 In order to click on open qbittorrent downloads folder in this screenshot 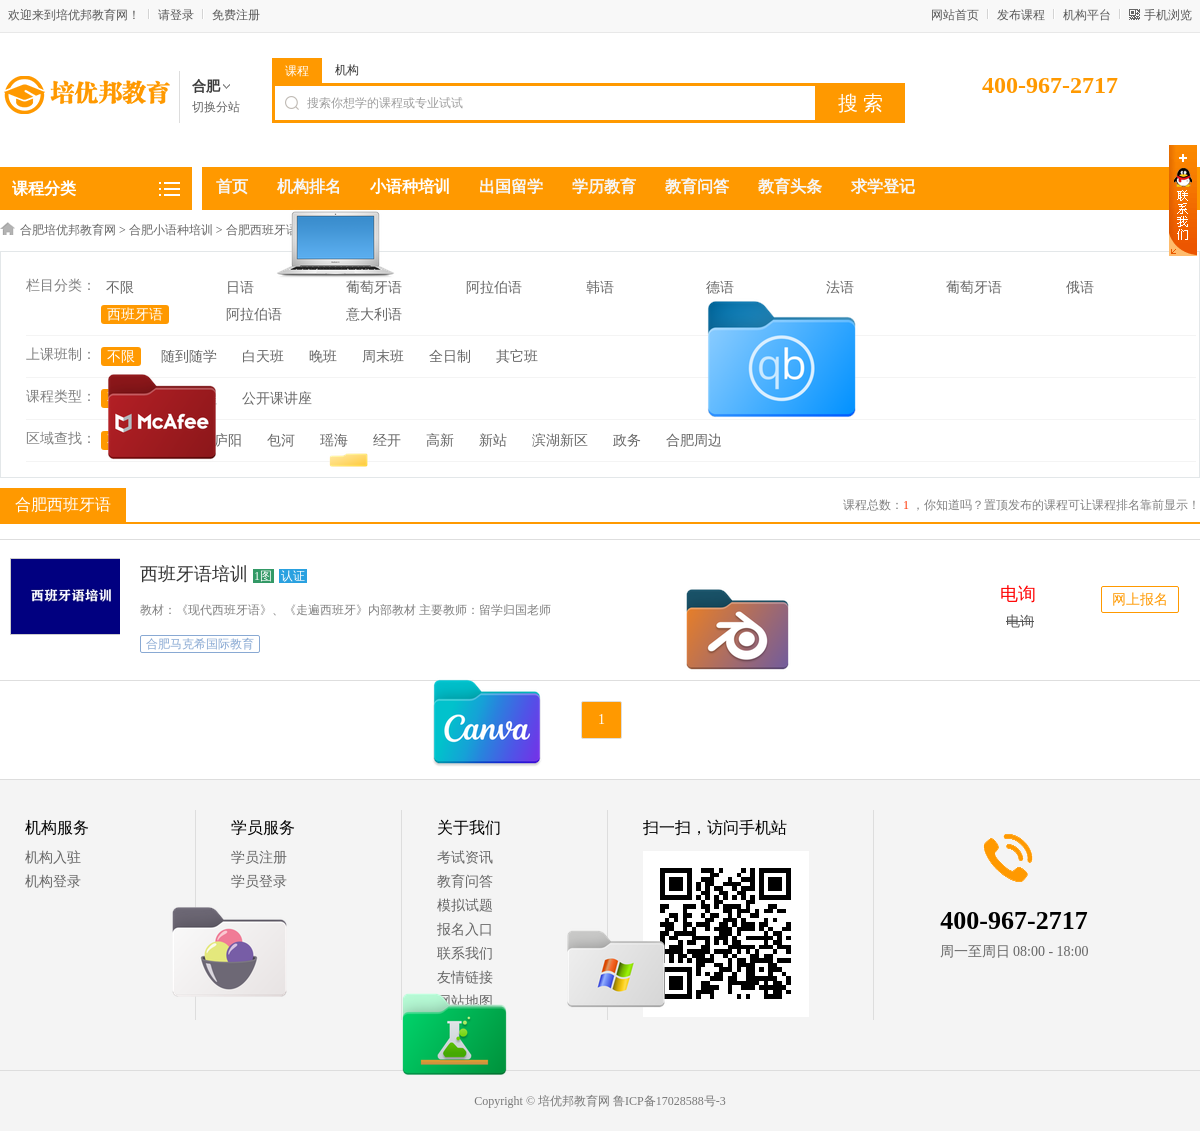, I will do `click(781, 363)`.